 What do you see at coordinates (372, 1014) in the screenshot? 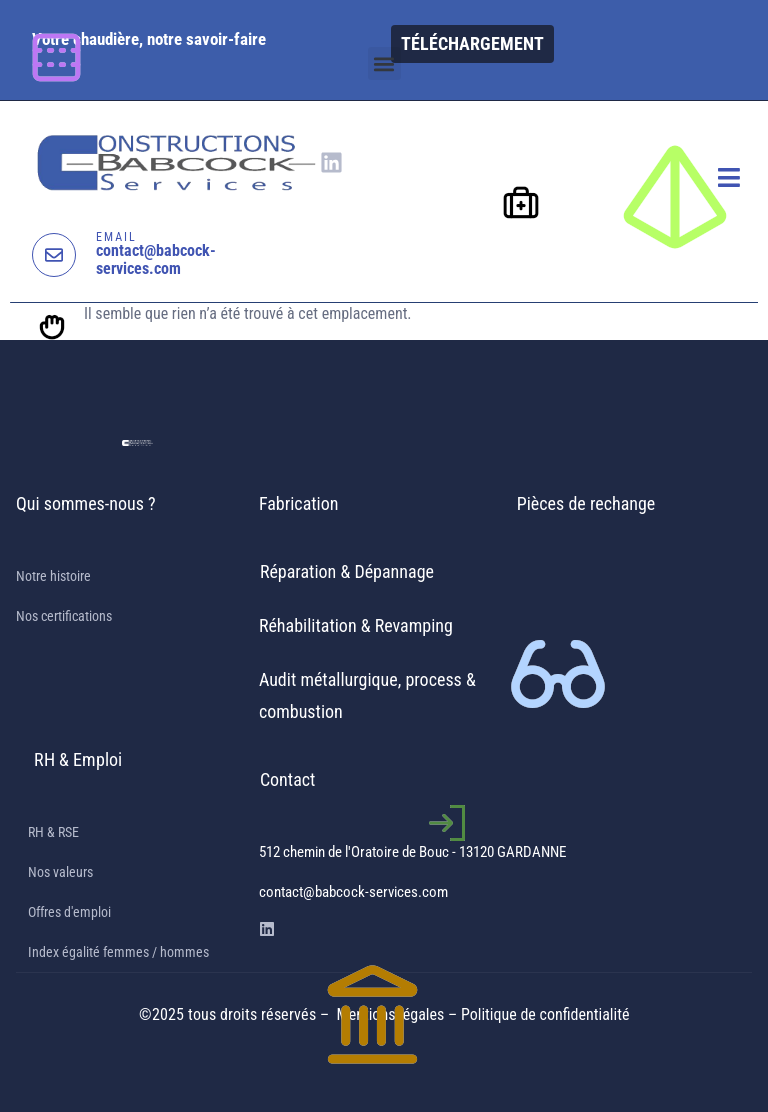
I see `view nearby landmarks or points of interest` at bounding box center [372, 1014].